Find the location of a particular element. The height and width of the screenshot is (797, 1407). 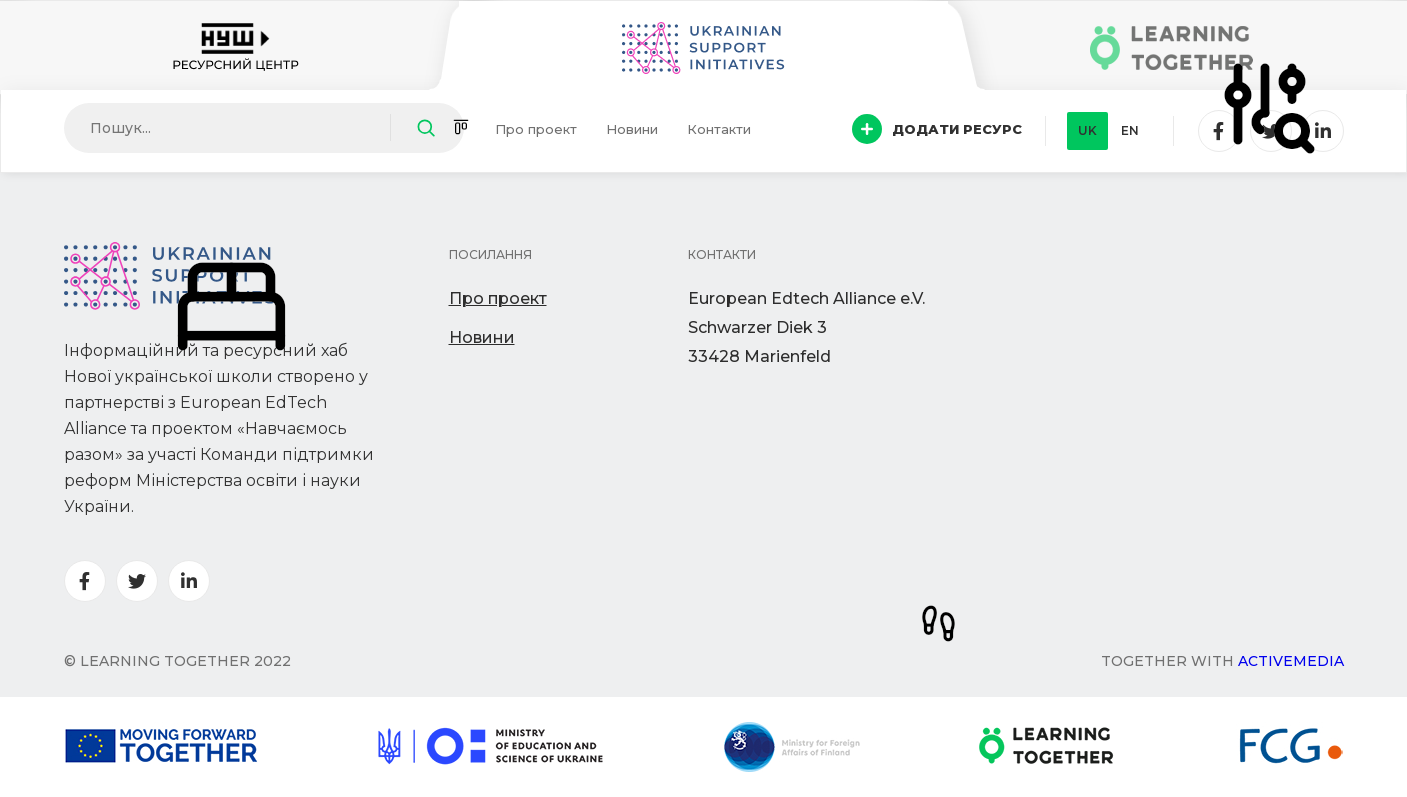

view step count or walking activity is located at coordinates (938, 623).